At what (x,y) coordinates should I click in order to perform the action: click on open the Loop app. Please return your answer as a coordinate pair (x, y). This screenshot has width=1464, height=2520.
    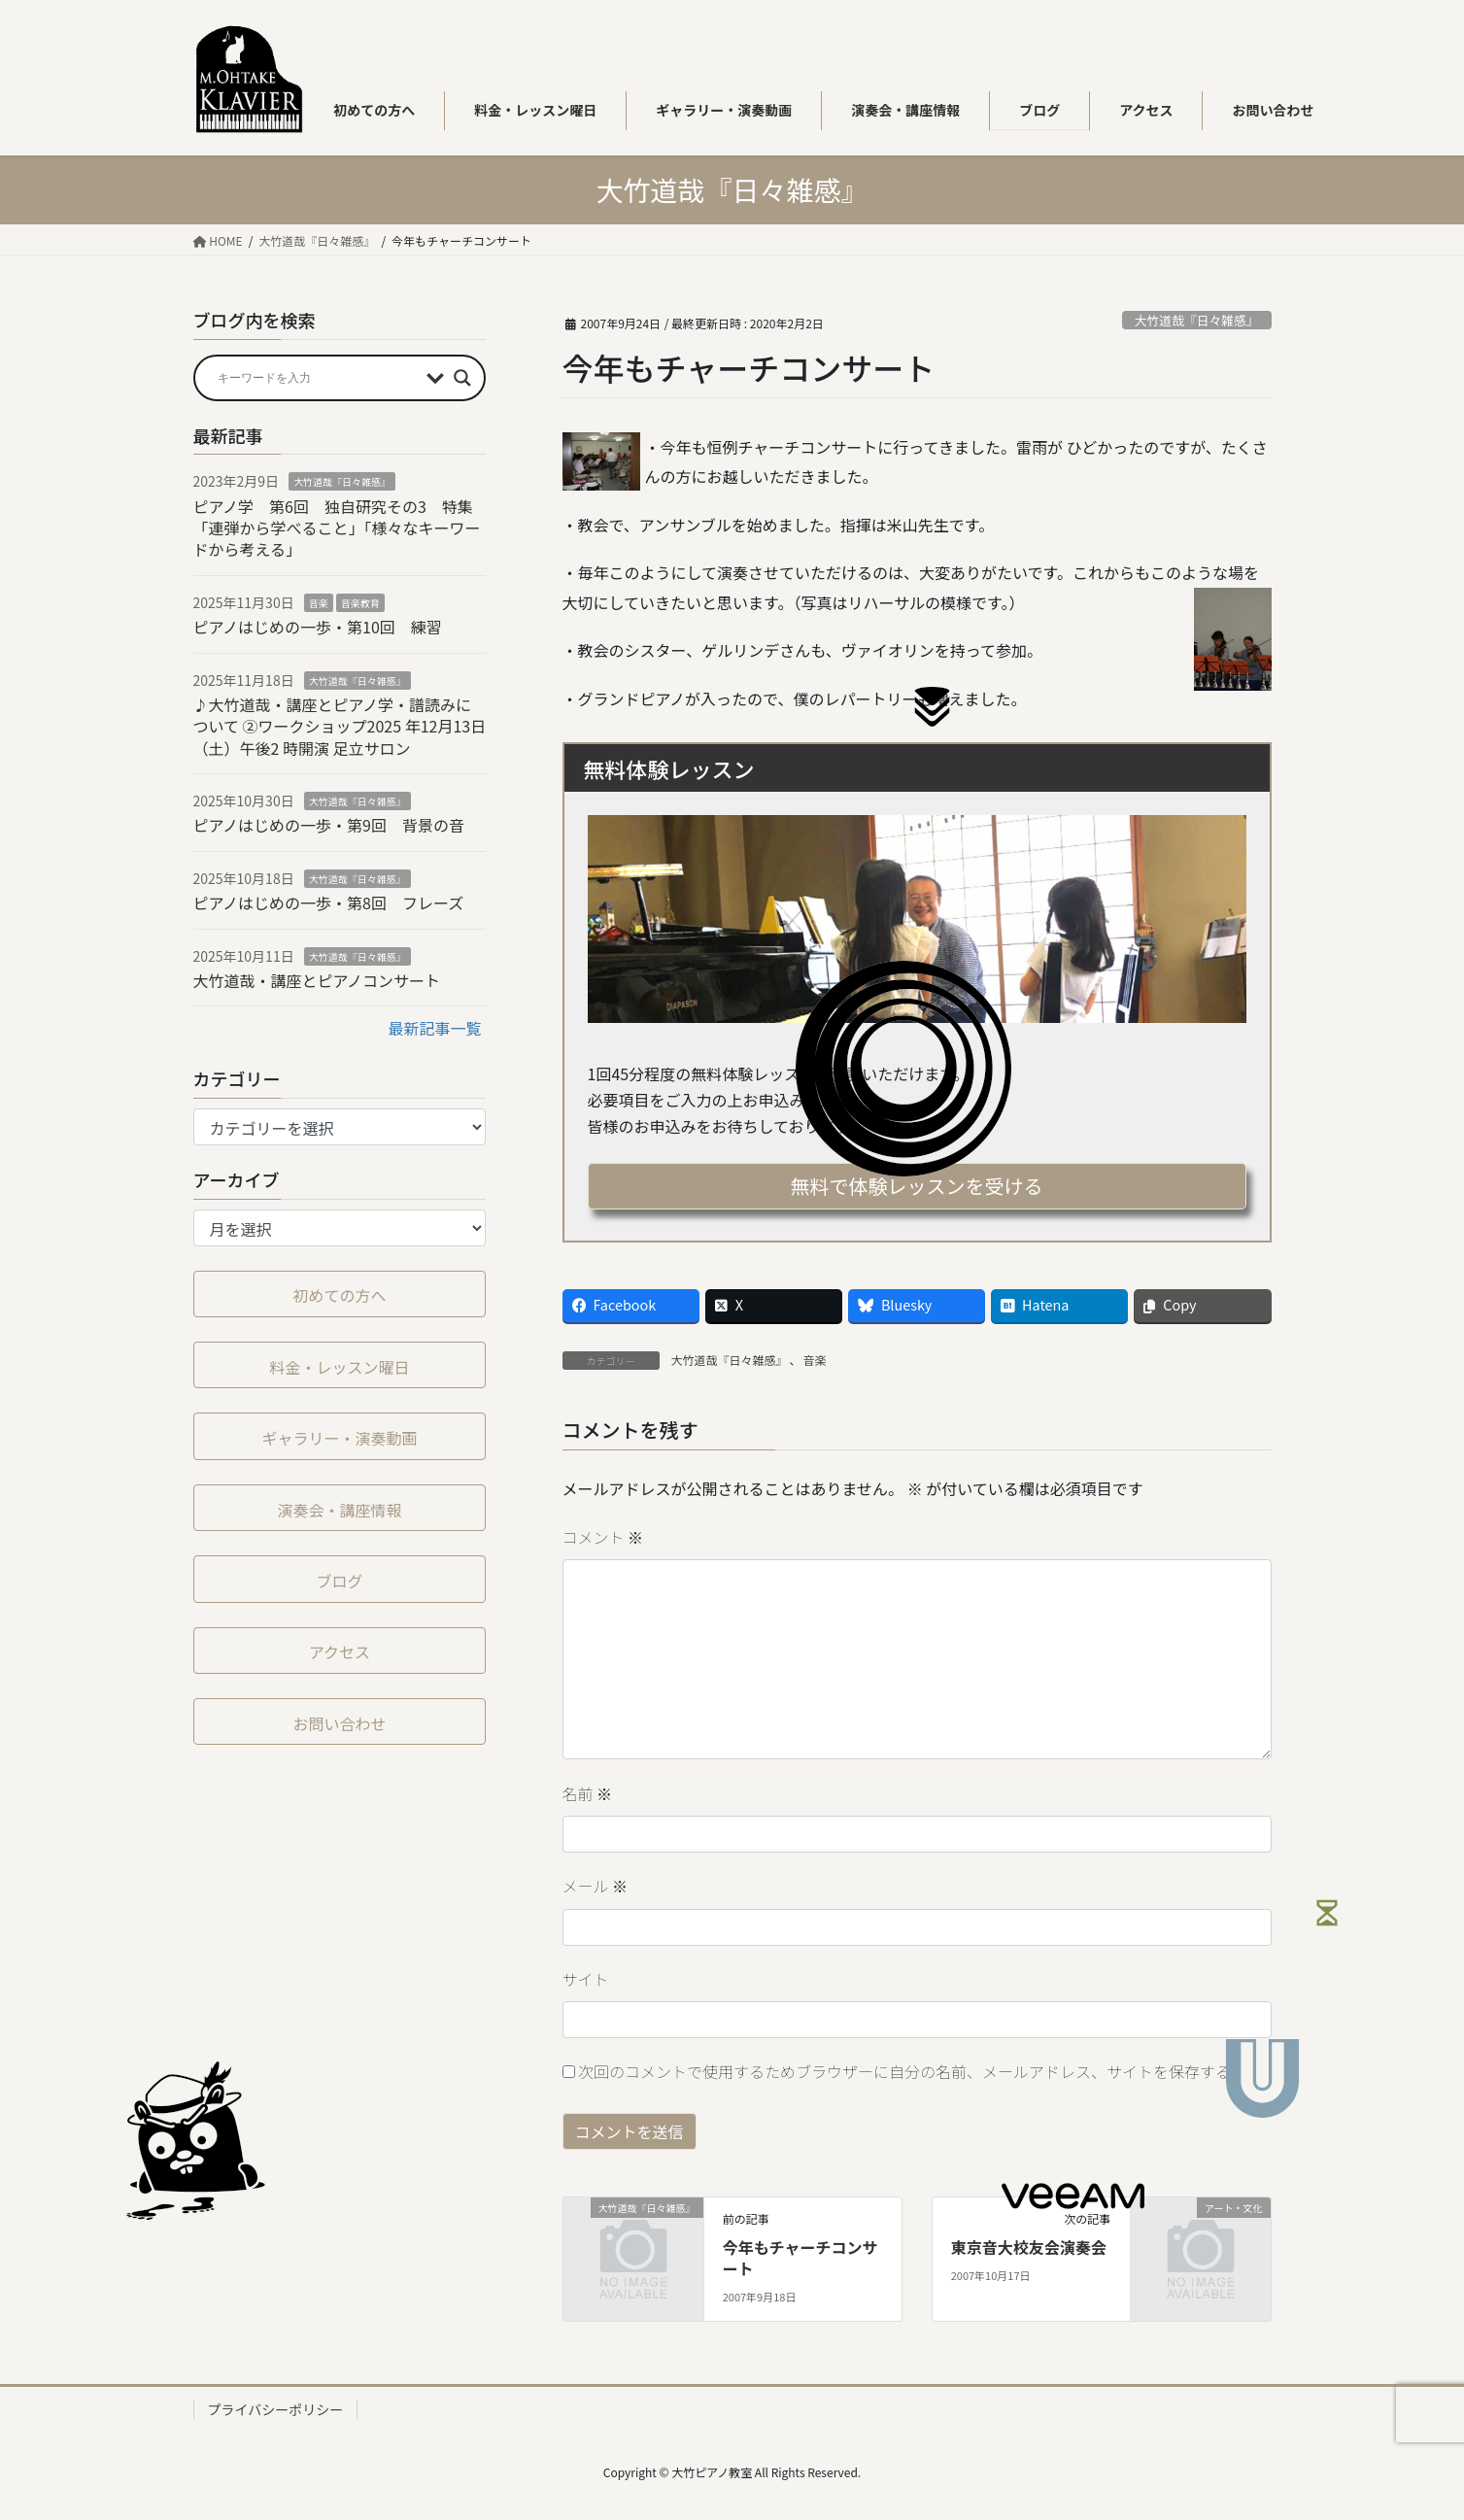
    Looking at the image, I should click on (903, 1069).